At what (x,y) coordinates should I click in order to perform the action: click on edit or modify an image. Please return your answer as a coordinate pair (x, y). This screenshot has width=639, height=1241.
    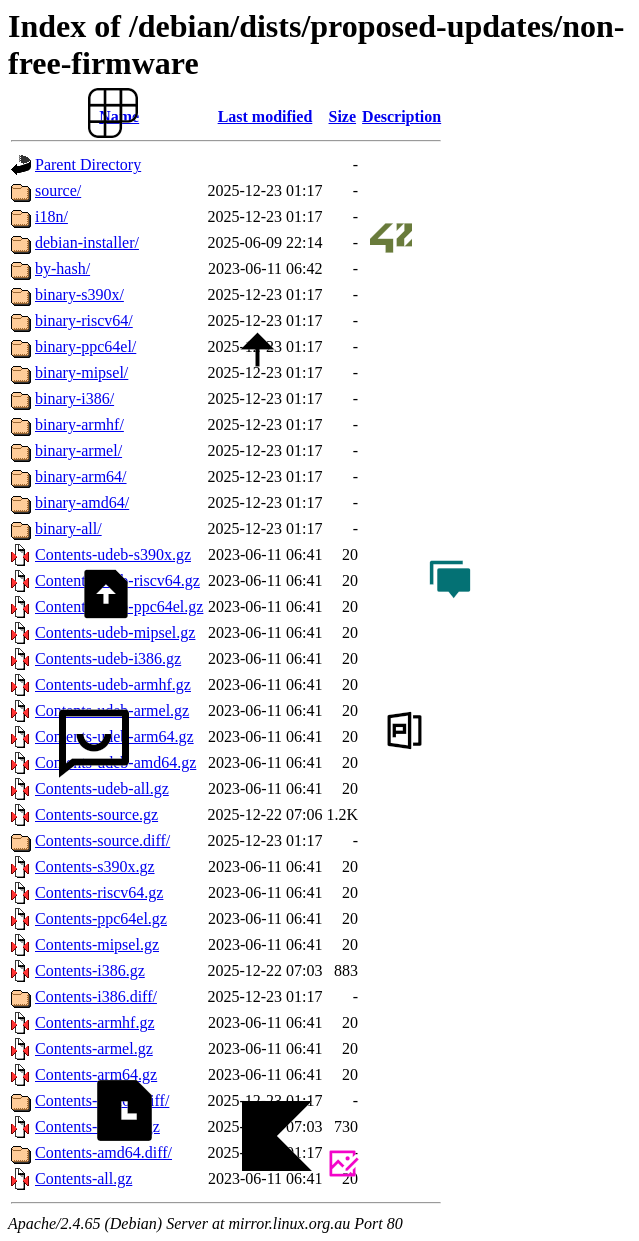
    Looking at the image, I should click on (342, 1163).